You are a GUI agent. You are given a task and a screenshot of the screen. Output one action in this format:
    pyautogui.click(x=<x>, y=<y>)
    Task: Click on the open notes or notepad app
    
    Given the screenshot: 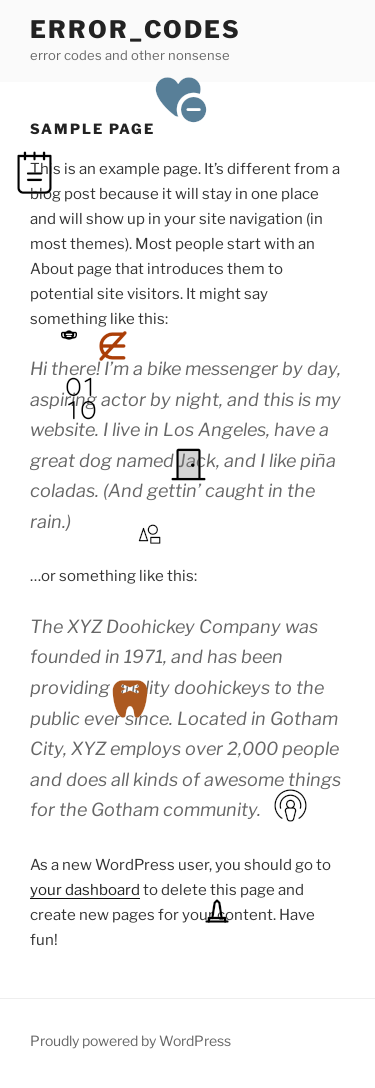 What is the action you would take?
    pyautogui.click(x=34, y=173)
    